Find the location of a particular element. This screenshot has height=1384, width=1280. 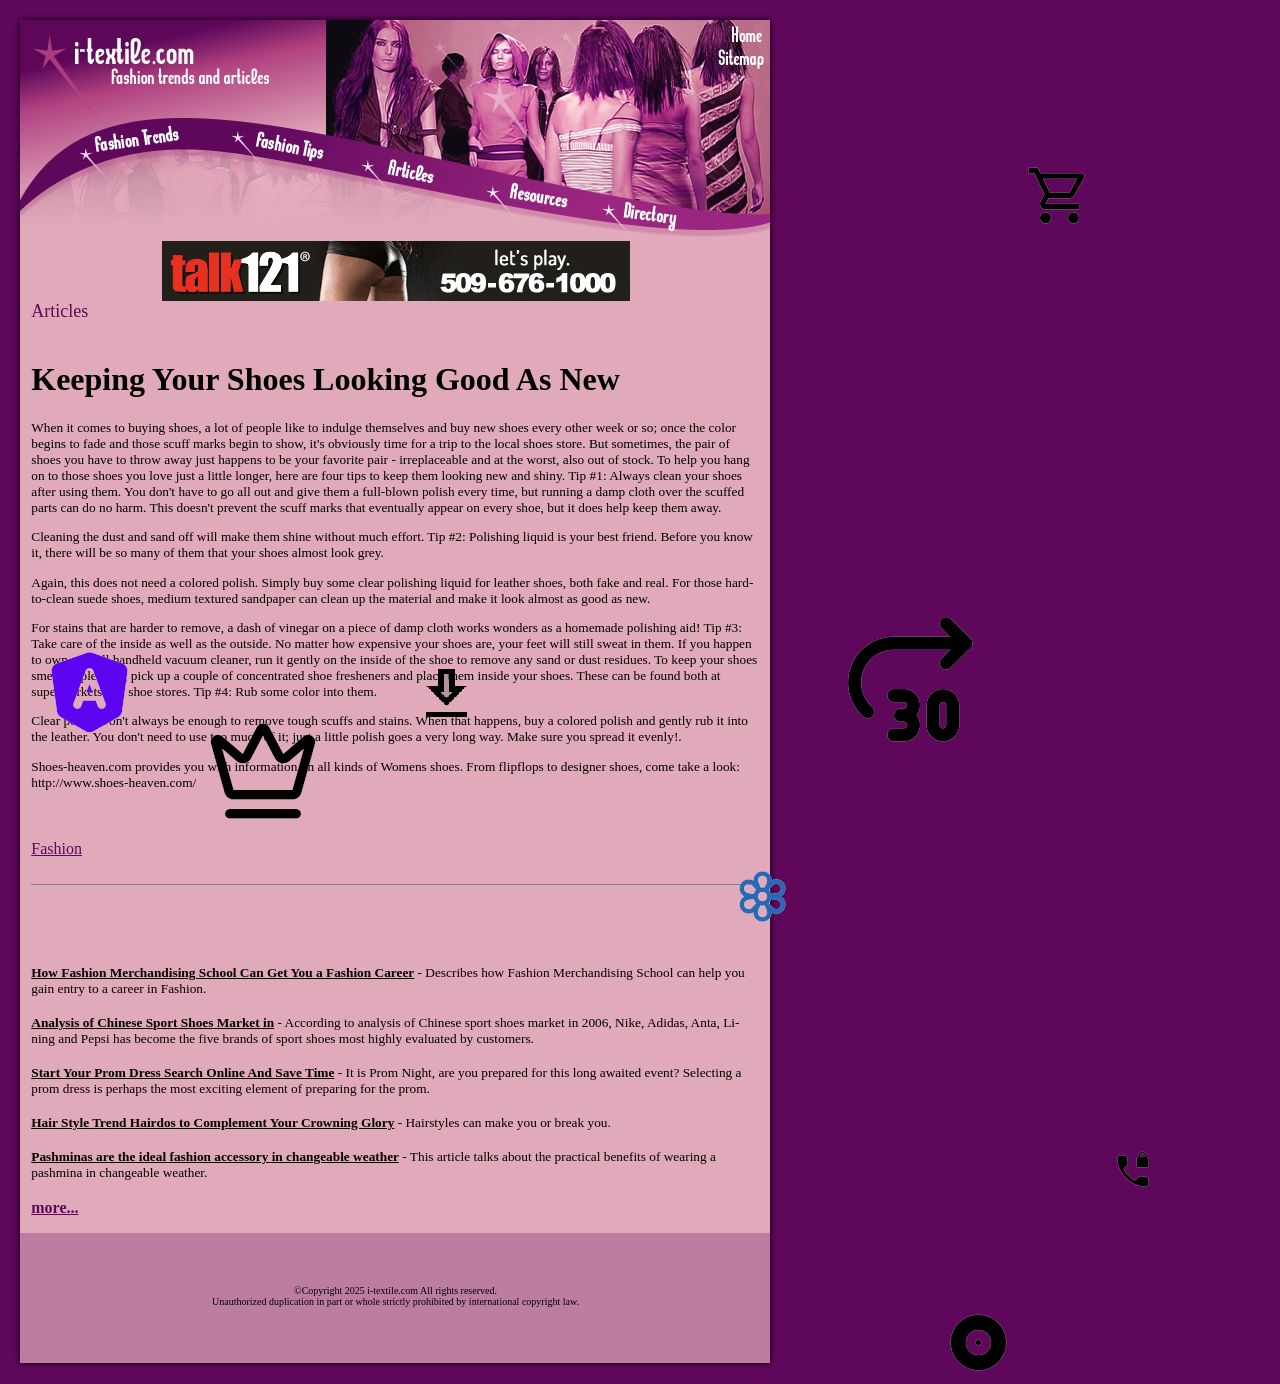

indicates phone or call features are locked is located at coordinates (1133, 1171).